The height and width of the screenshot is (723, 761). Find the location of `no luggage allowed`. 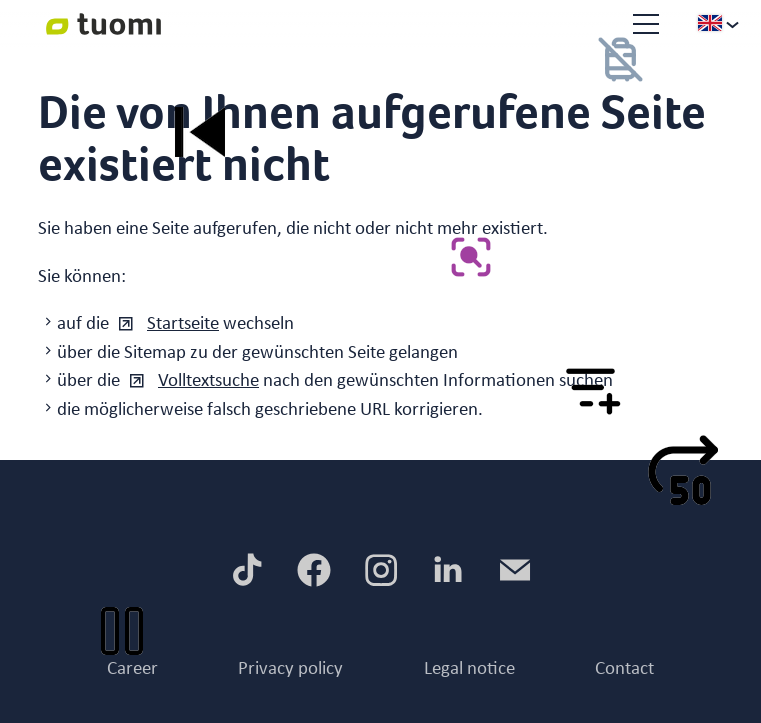

no luggage allowed is located at coordinates (620, 59).